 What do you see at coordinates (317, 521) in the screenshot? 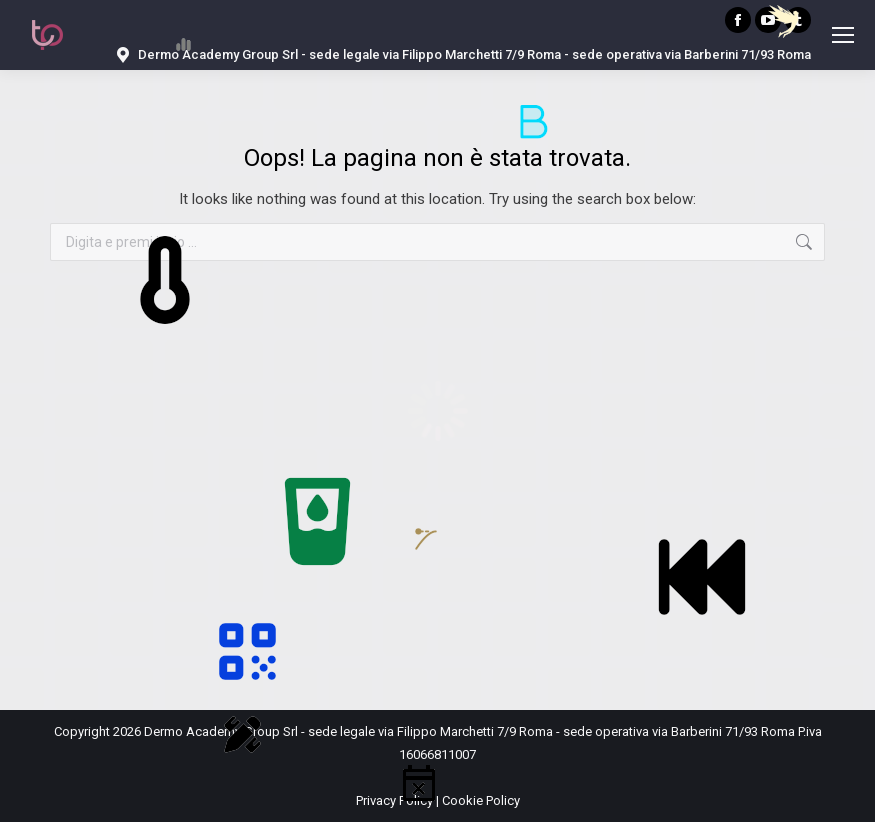
I see `track water intake or hydration` at bounding box center [317, 521].